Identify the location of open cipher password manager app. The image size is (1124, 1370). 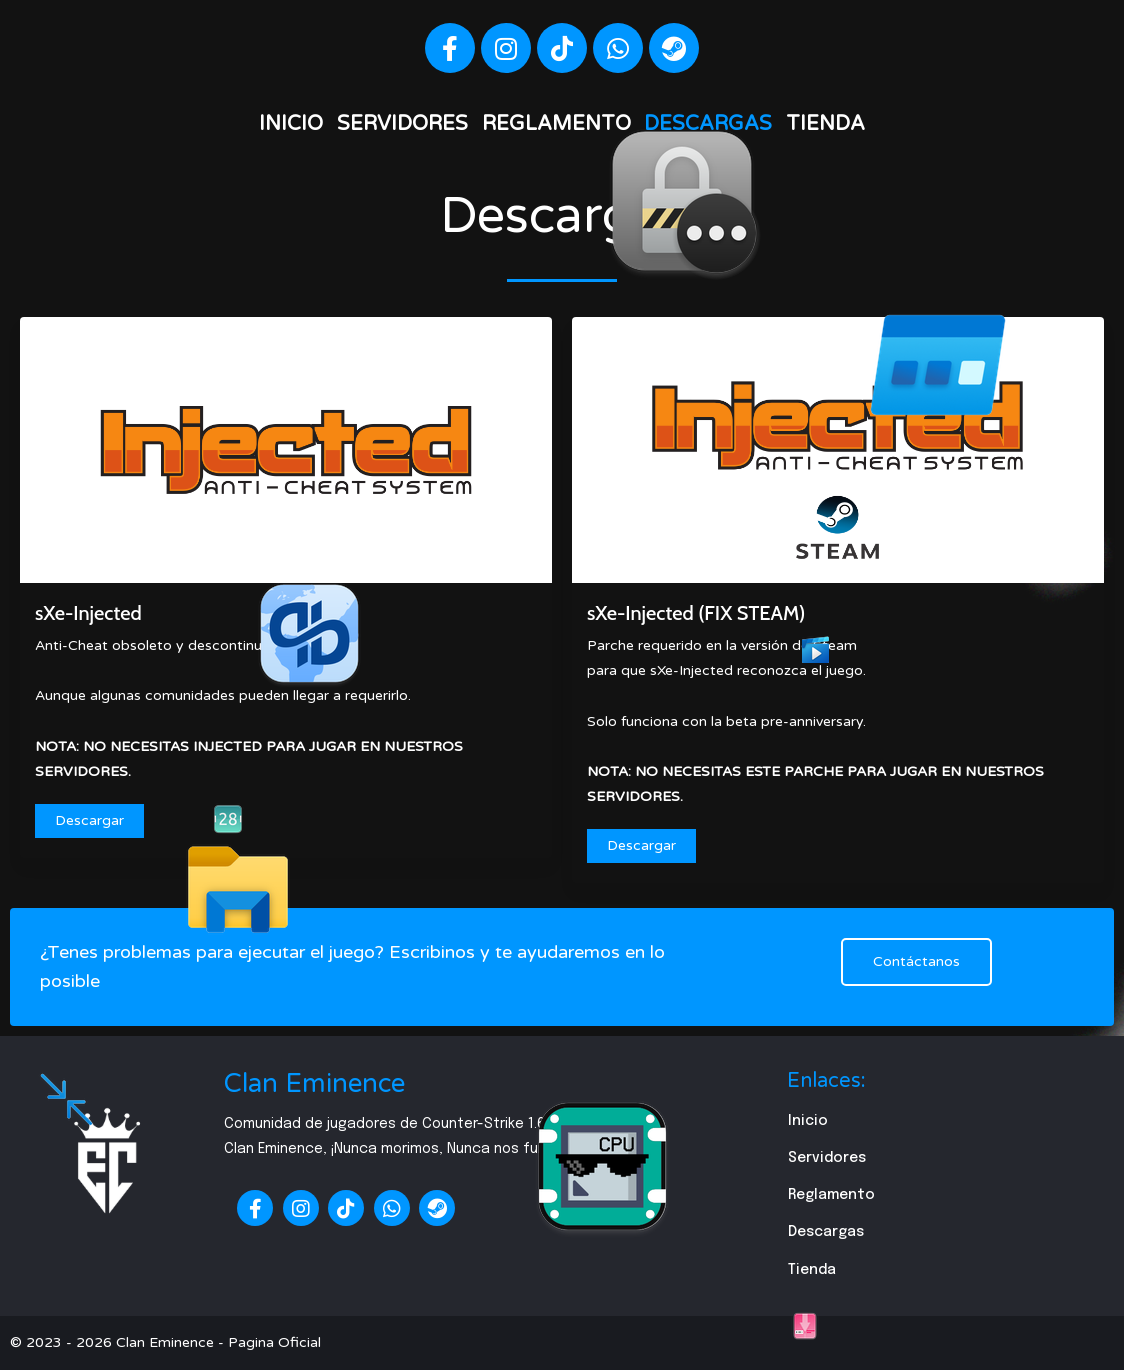
(682, 201).